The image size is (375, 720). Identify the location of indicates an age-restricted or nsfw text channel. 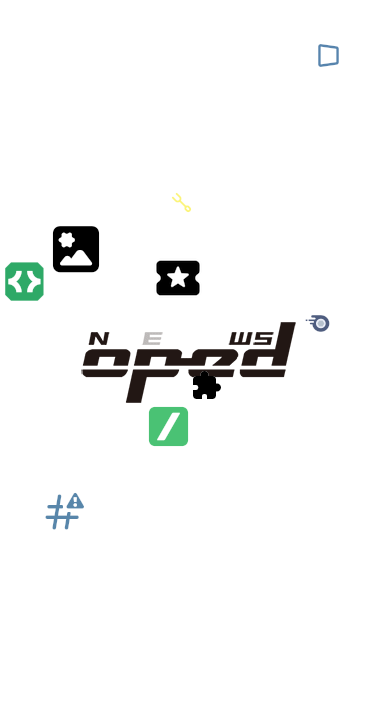
(63, 512).